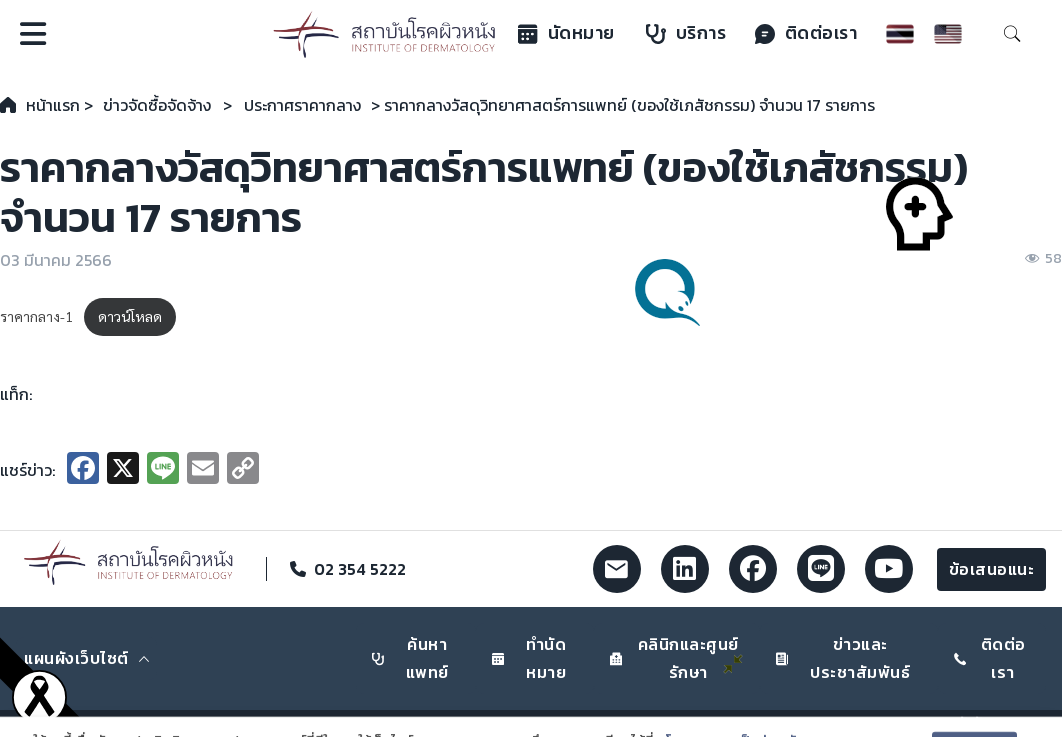 This screenshot has width=1062, height=737. Describe the element at coordinates (733, 664) in the screenshot. I see `collapse or minimize an expanded view` at that location.